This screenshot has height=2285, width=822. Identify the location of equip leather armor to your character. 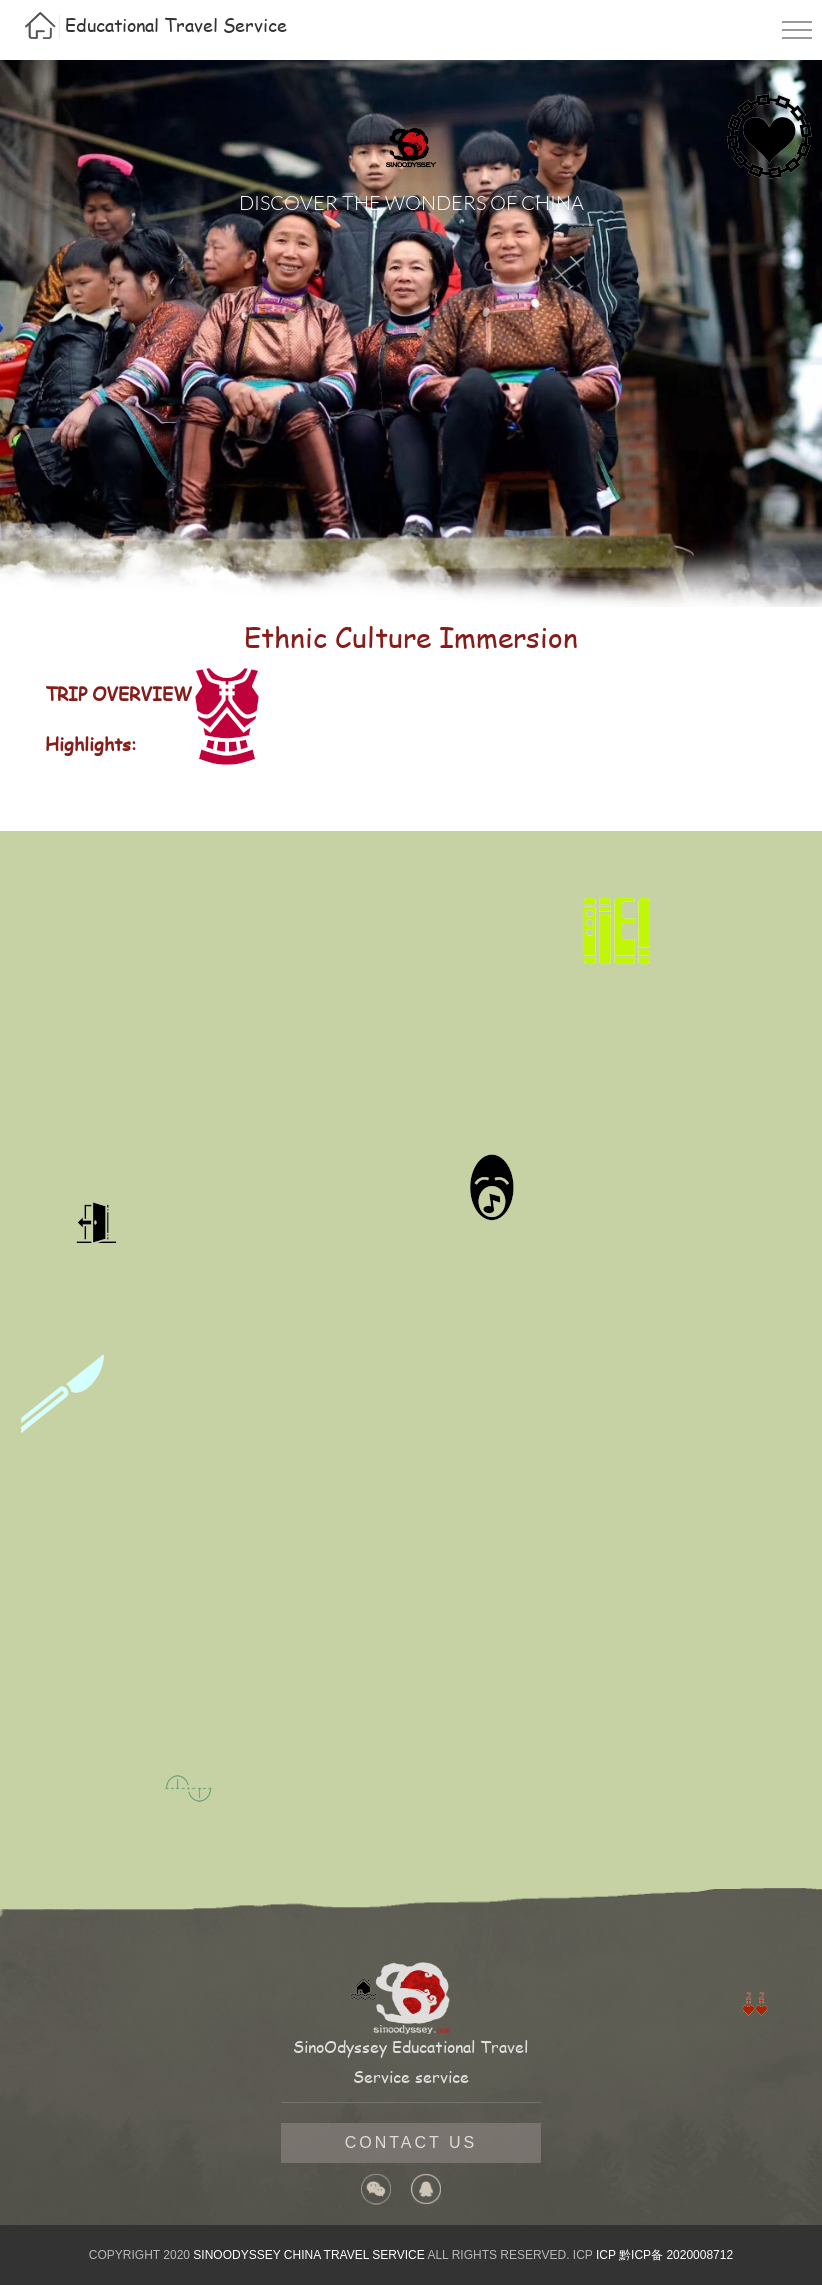
(227, 715).